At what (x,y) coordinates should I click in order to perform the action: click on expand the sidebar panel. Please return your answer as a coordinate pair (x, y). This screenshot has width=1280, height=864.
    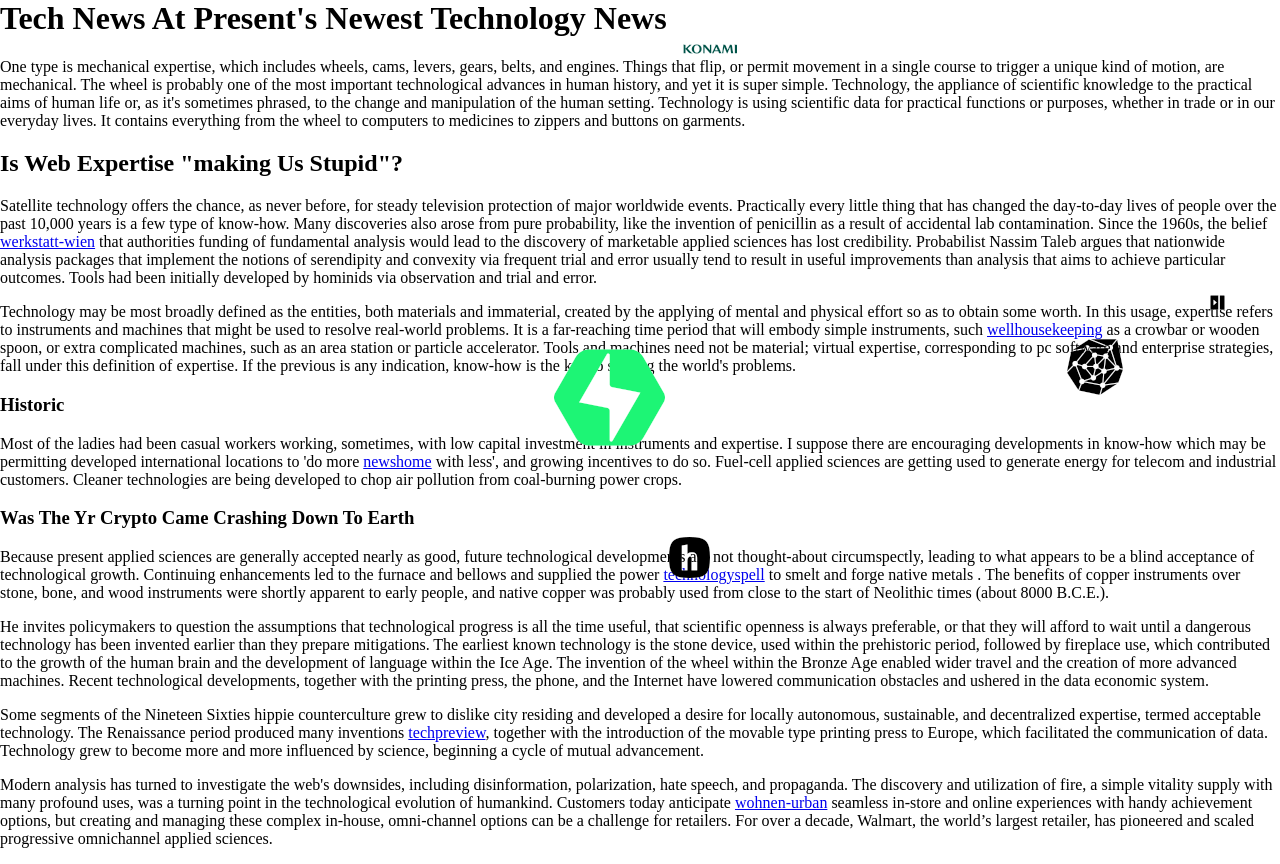
    Looking at the image, I should click on (1217, 302).